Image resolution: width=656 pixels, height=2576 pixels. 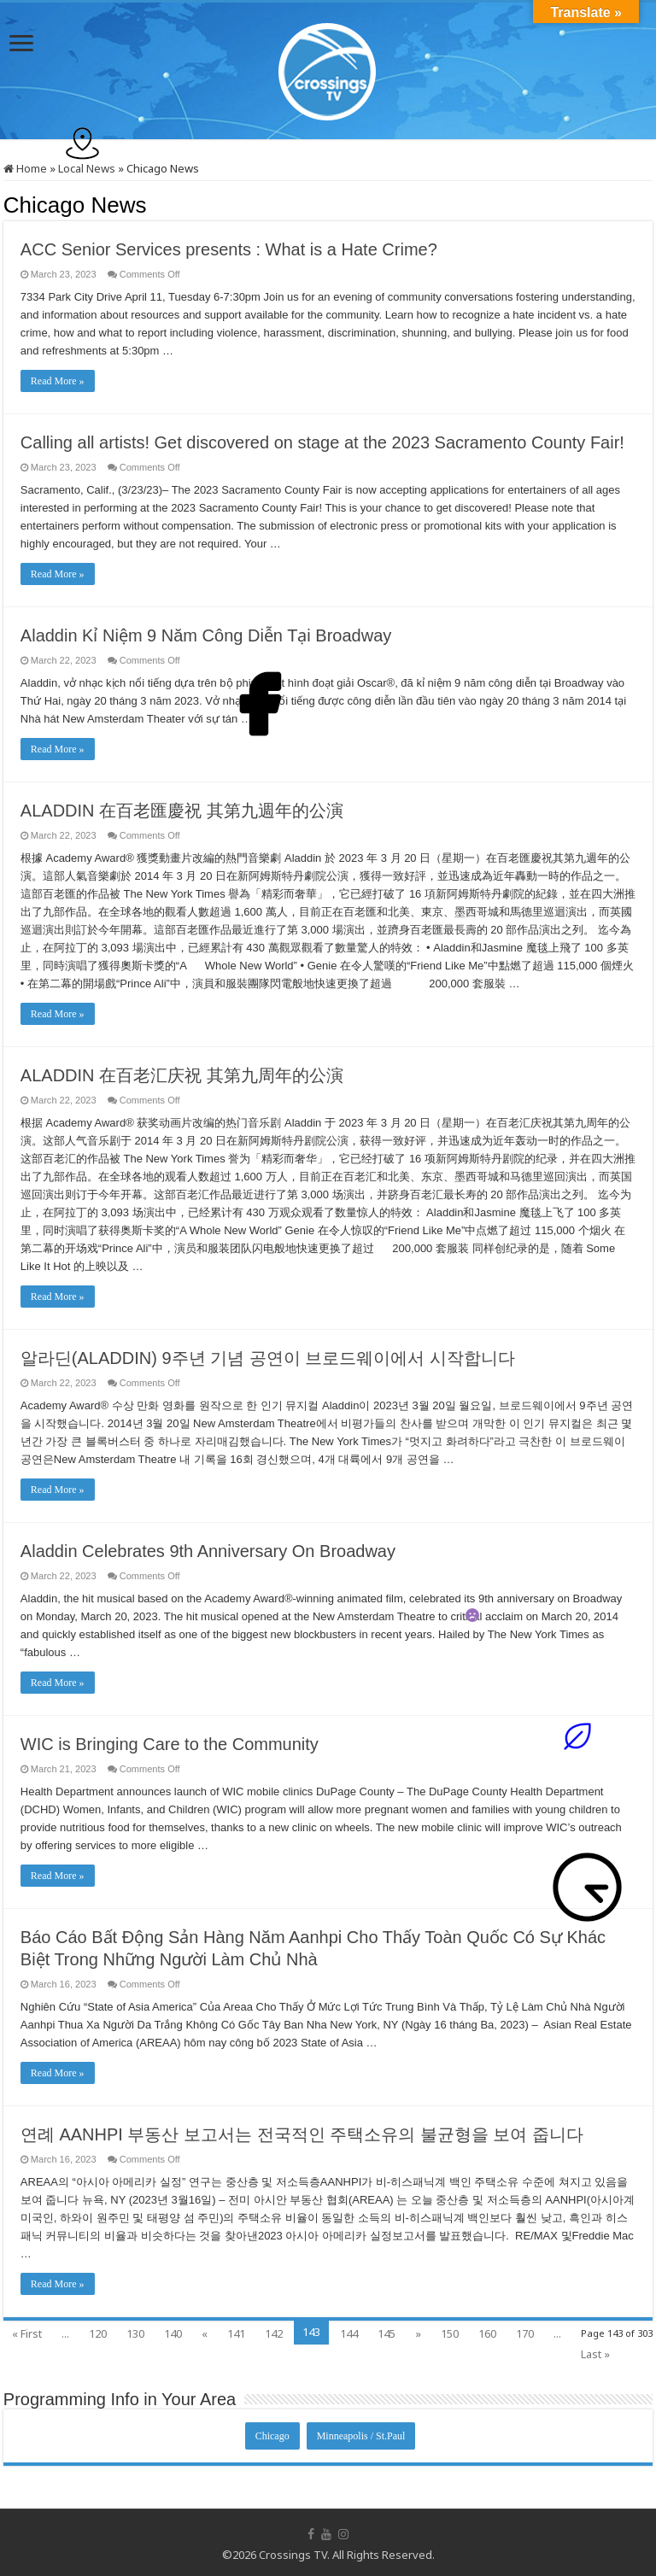 What do you see at coordinates (259, 704) in the screenshot?
I see `connect with Facebook` at bounding box center [259, 704].